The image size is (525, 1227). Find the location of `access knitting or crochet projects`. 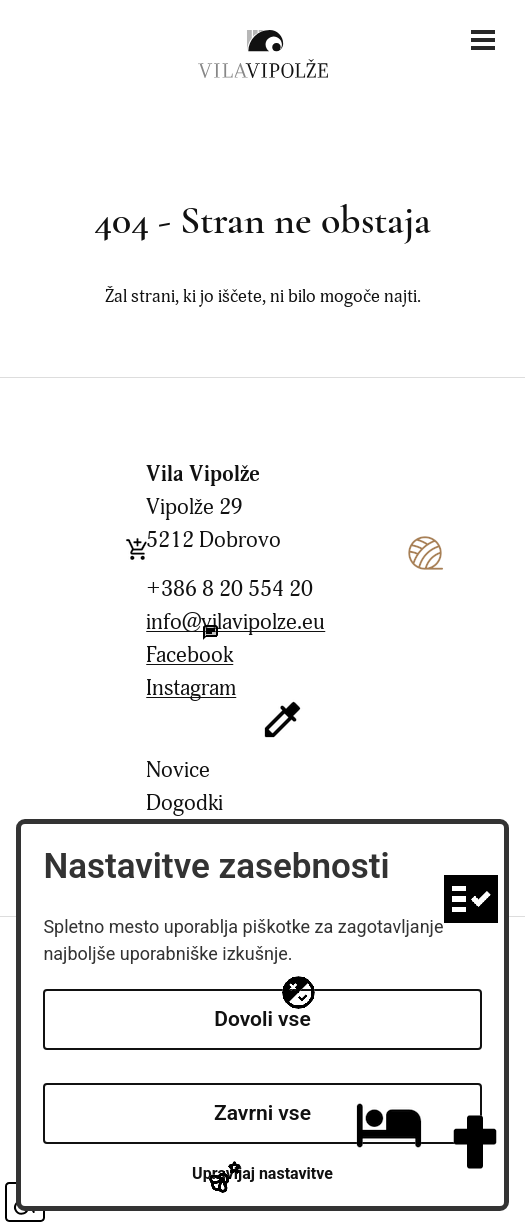

access knitting or crochet projects is located at coordinates (425, 553).